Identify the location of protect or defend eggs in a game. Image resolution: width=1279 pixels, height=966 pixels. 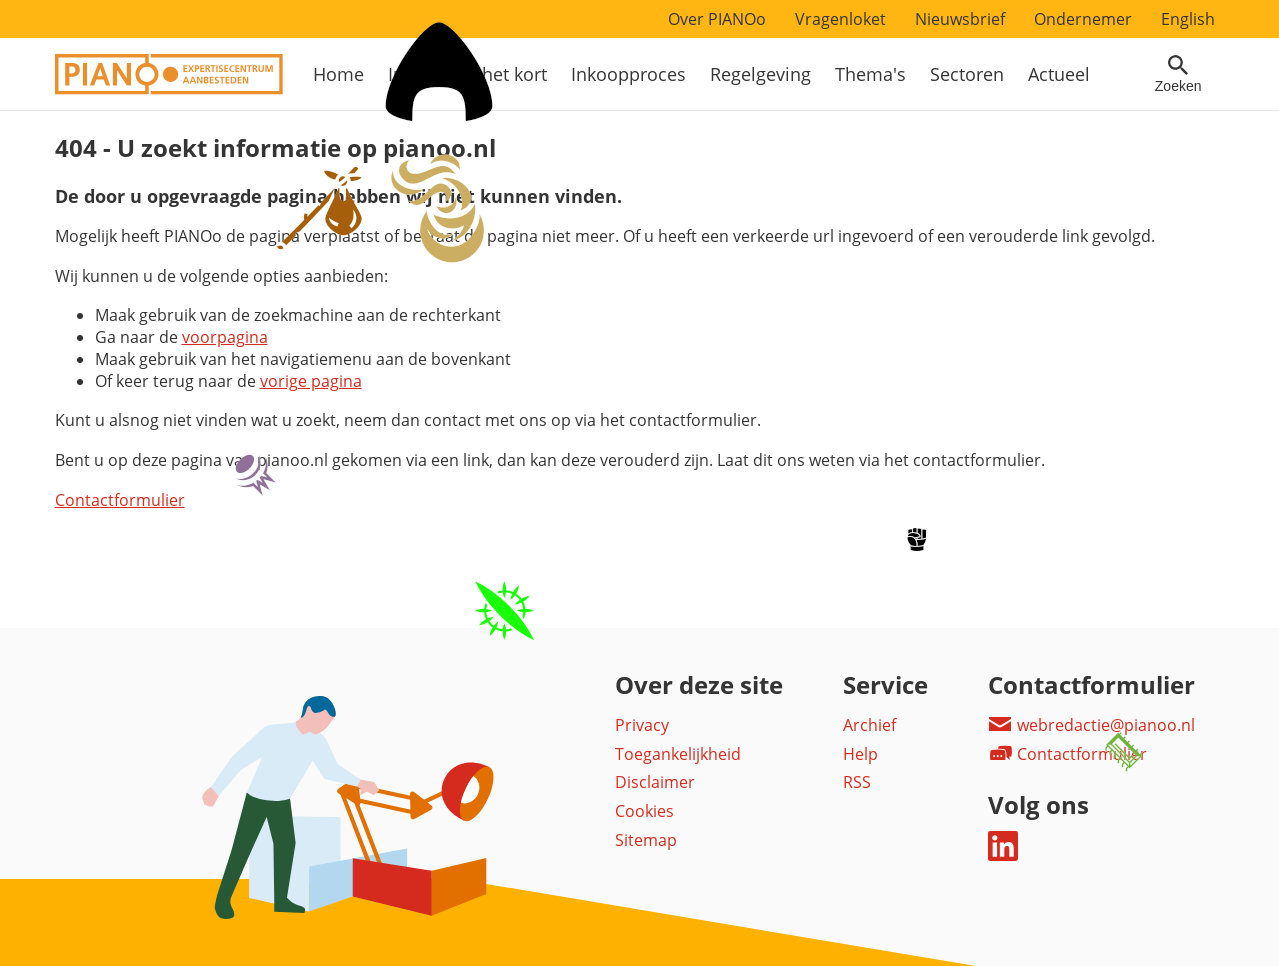
(255, 475).